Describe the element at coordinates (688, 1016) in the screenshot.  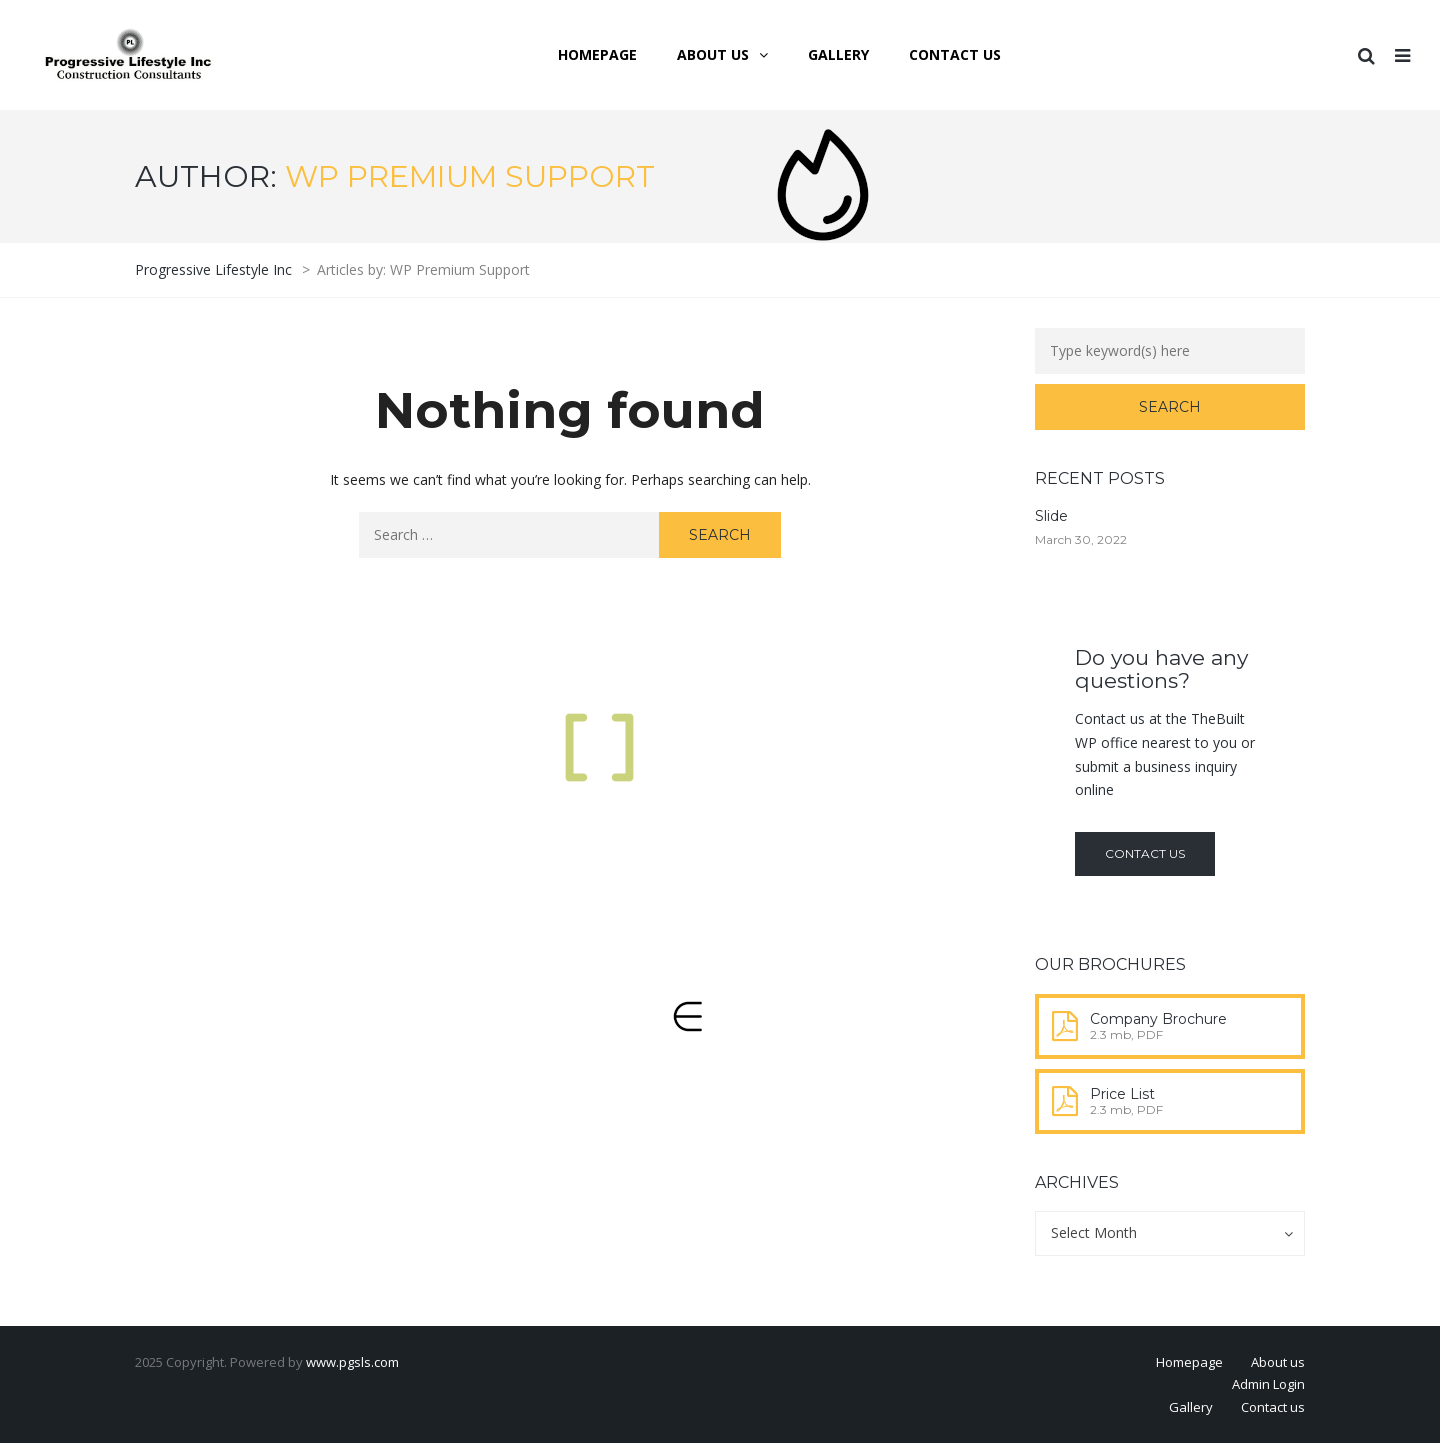
I see `indicates set membership in mathematical notation` at that location.